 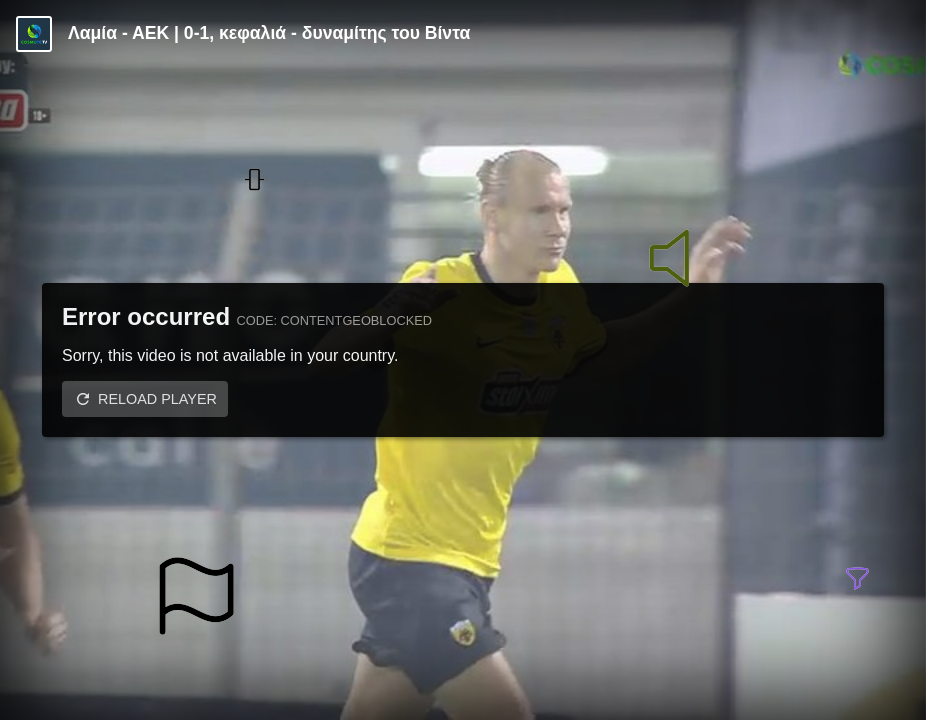 What do you see at coordinates (193, 594) in the screenshot?
I see `flag or report content` at bounding box center [193, 594].